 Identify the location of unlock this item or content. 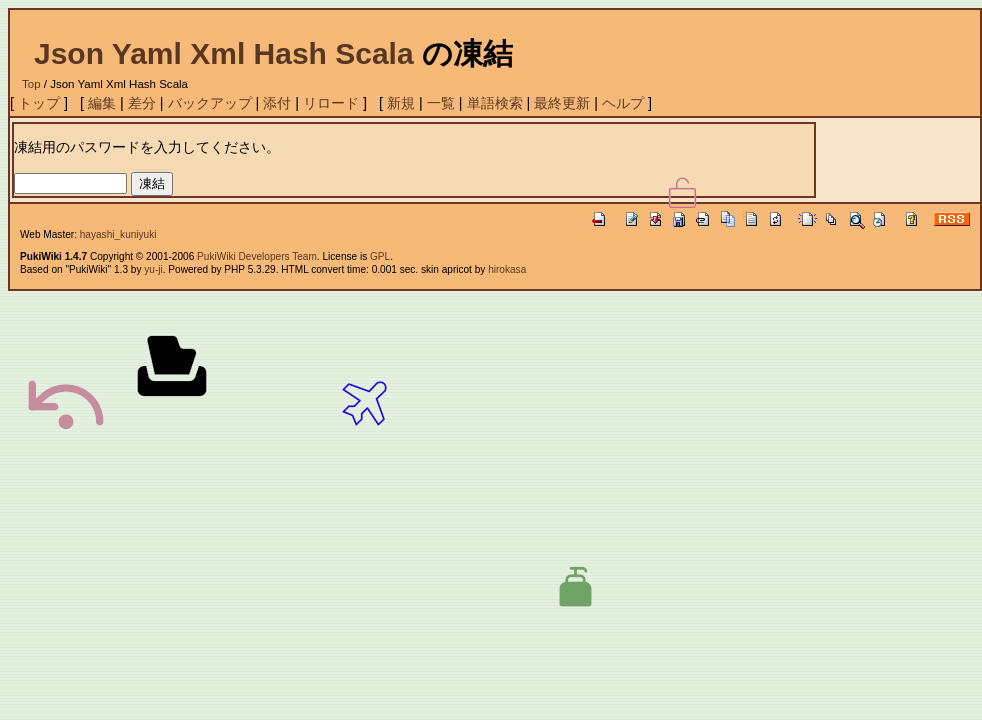
(682, 194).